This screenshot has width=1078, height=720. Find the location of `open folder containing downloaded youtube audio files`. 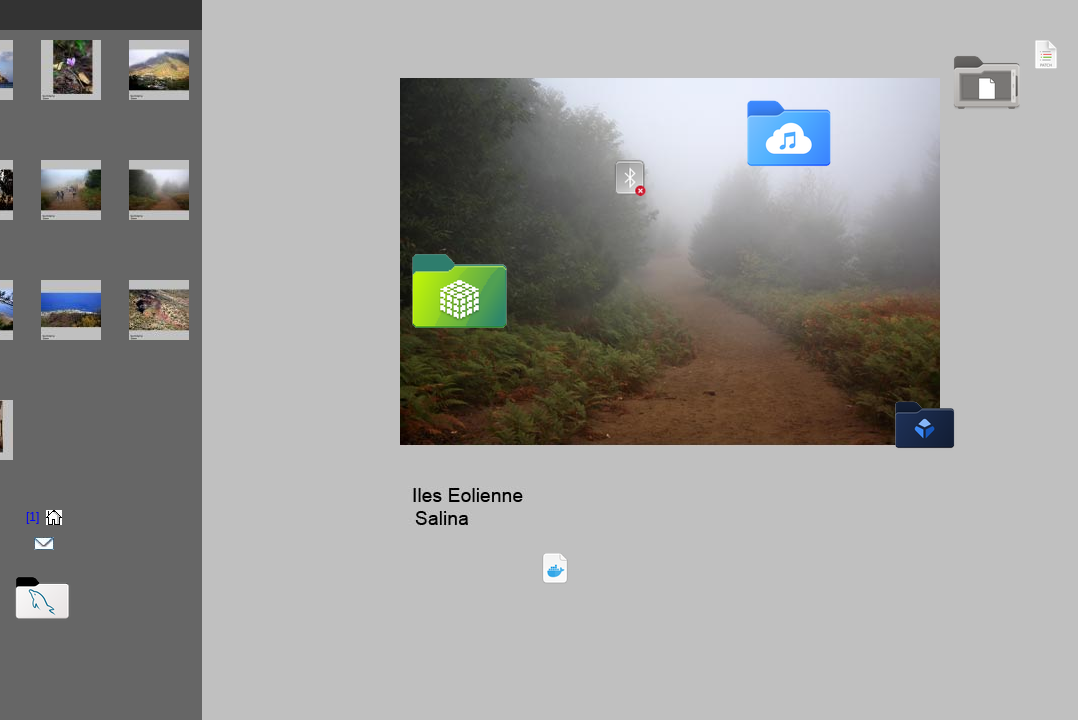

open folder containing downloaded youtube audio files is located at coordinates (788, 135).